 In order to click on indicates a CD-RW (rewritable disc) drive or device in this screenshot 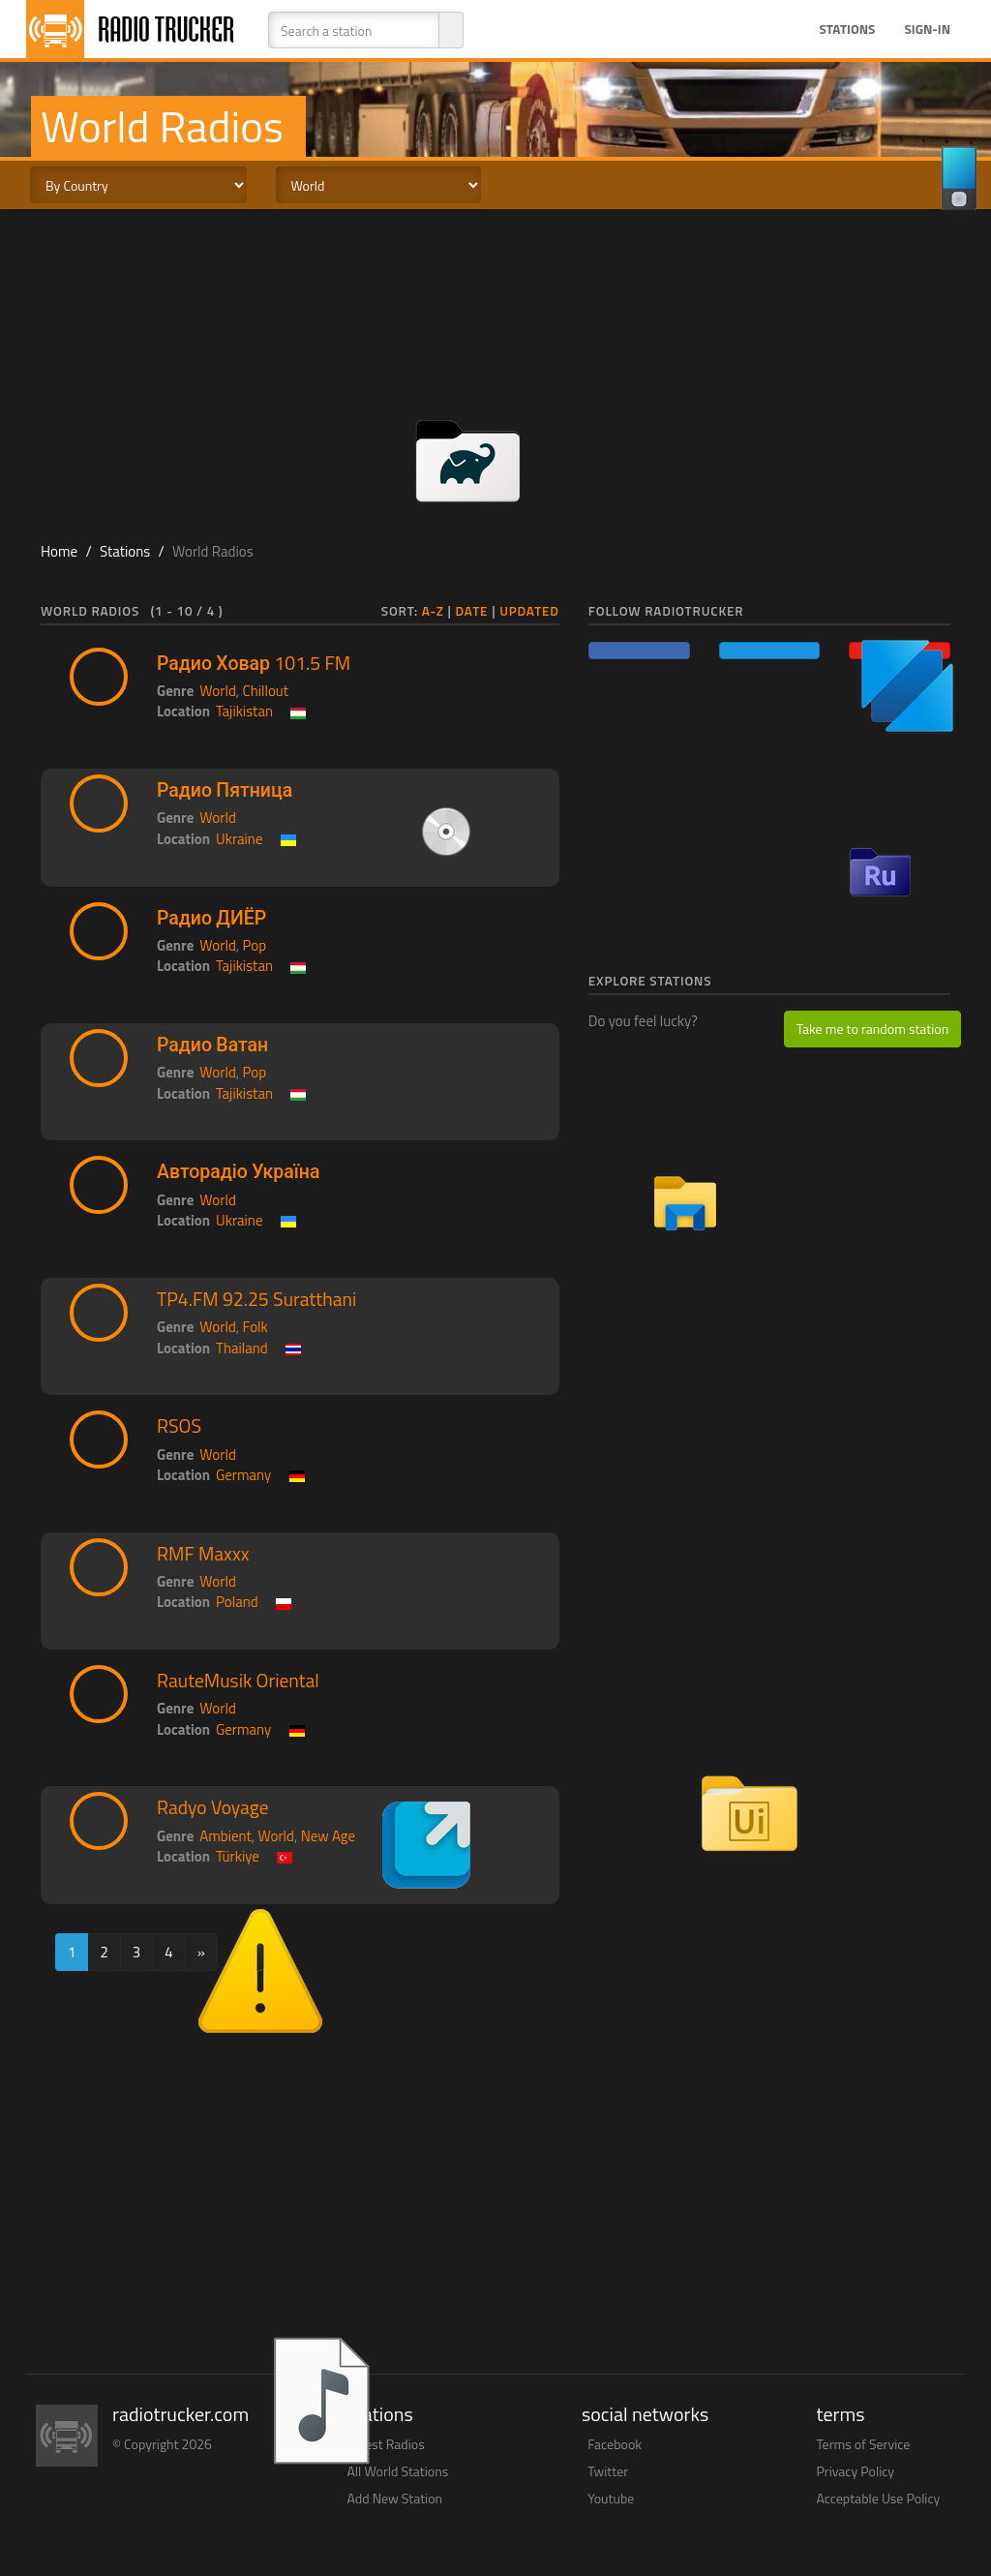, I will do `click(446, 832)`.